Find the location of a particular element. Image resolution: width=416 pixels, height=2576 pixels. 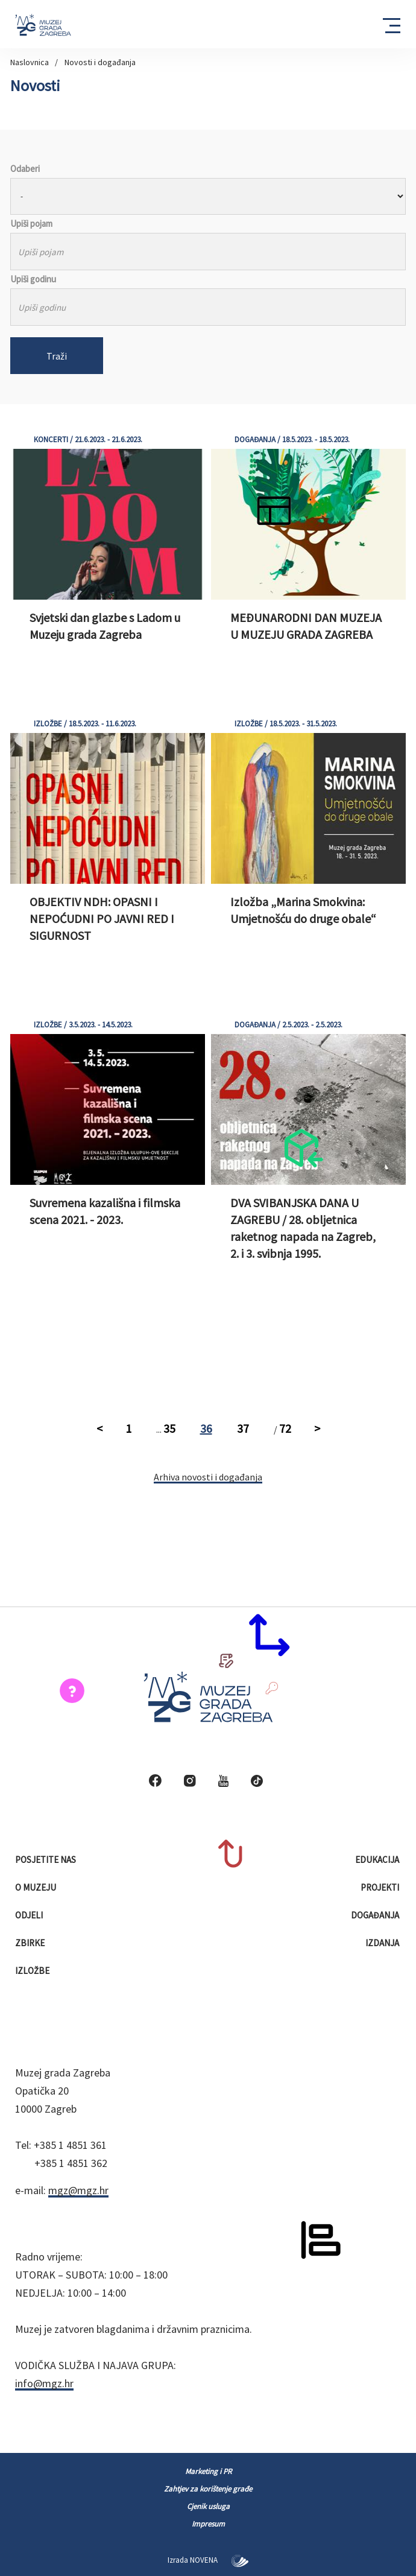

indicates a path or vector direction is located at coordinates (268, 1634).